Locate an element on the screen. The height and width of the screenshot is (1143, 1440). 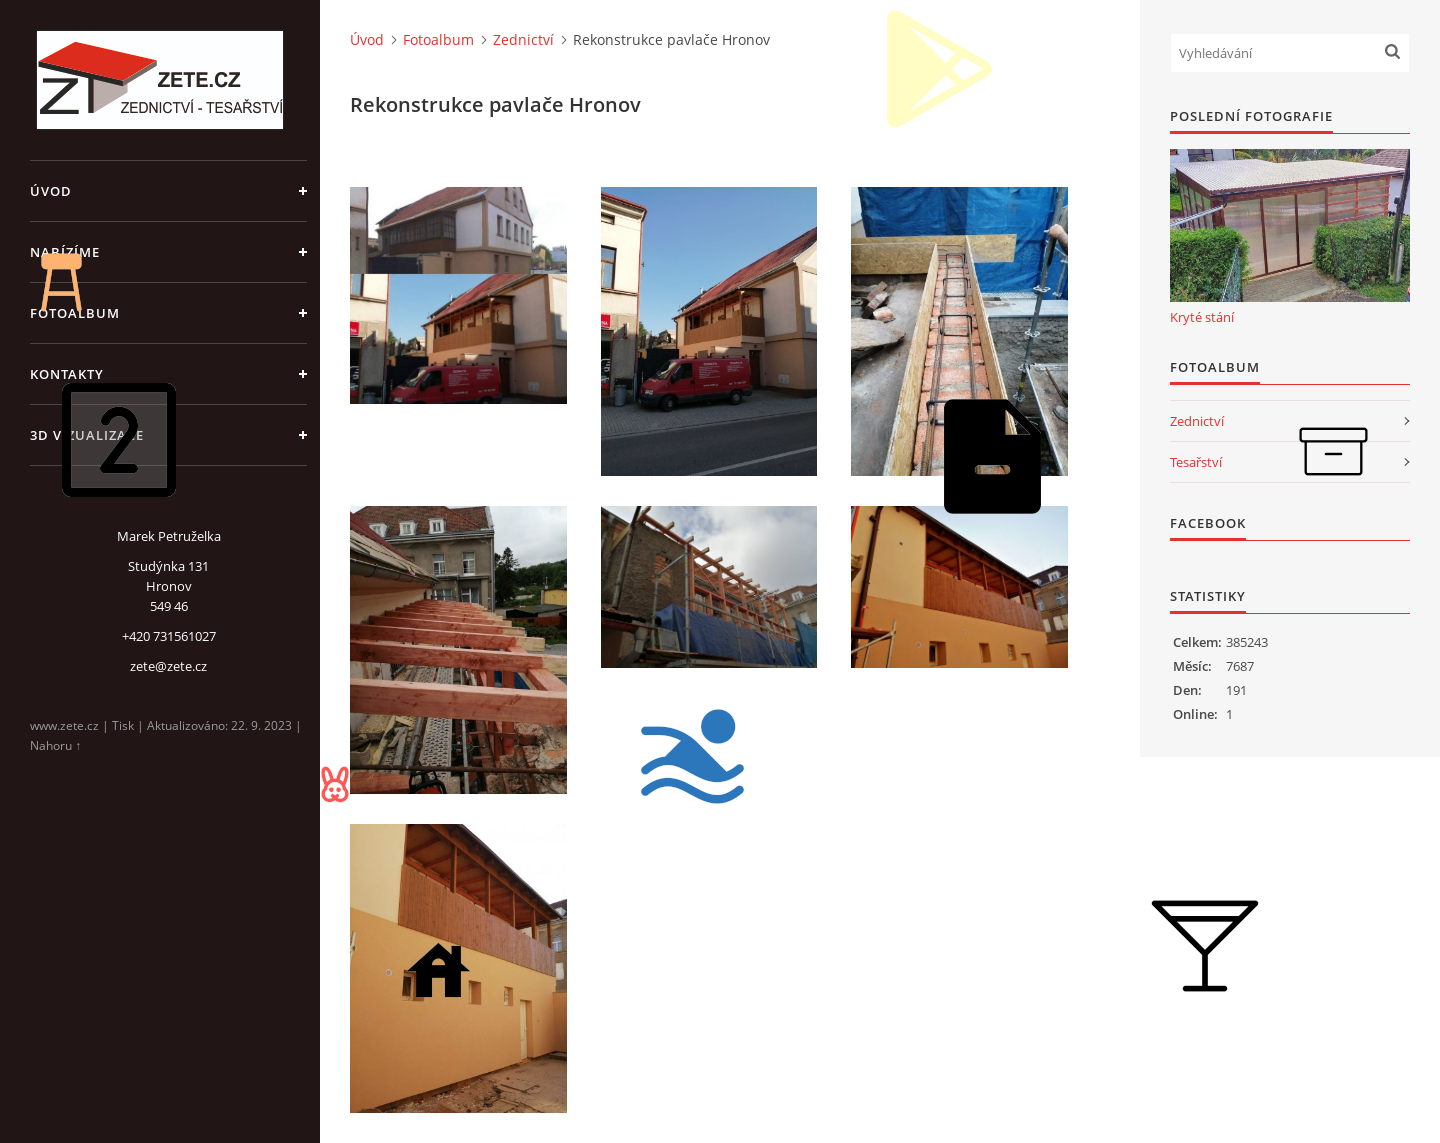
furniture item in a home decor or interior design app is located at coordinates (61, 282).